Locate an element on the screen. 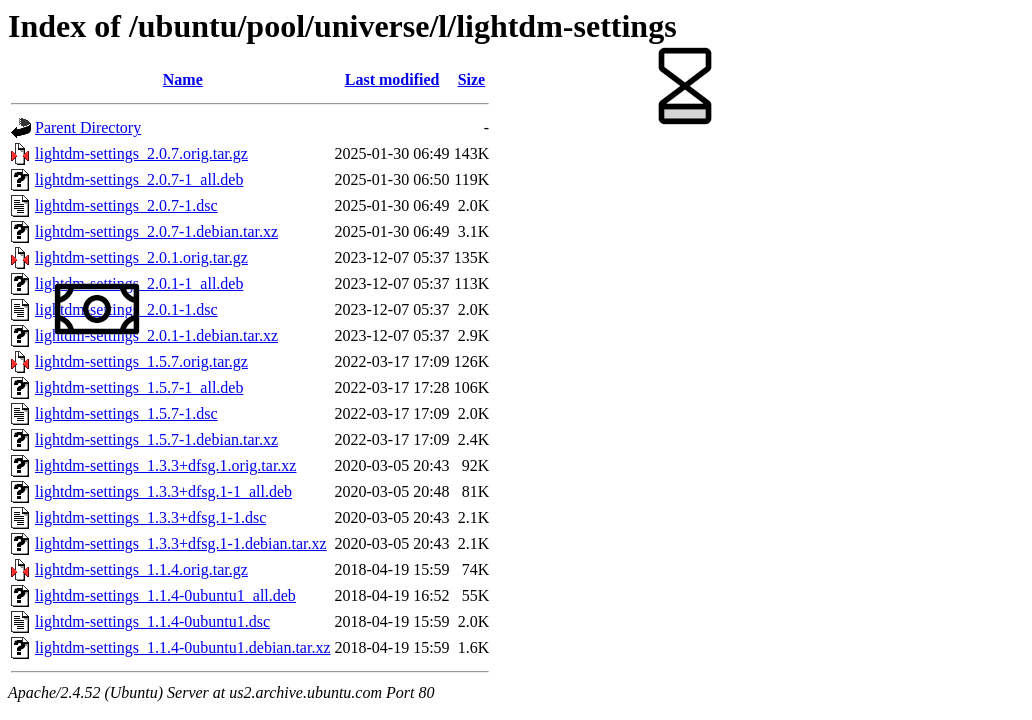  indicates time is running low is located at coordinates (685, 86).